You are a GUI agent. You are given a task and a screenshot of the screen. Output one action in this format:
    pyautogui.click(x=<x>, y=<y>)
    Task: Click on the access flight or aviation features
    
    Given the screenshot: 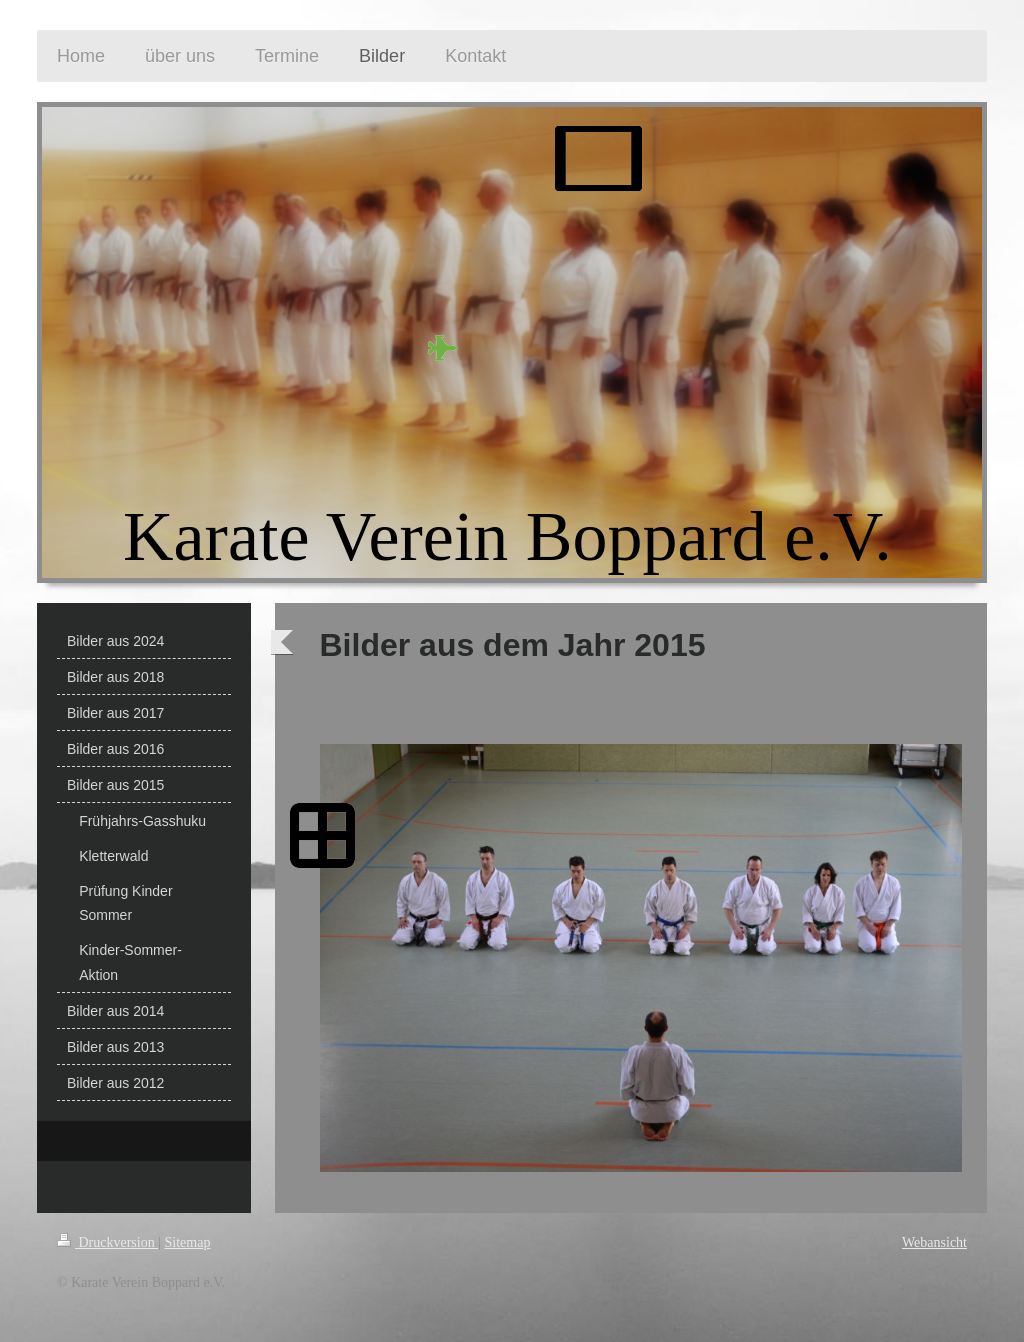 What is the action you would take?
    pyautogui.click(x=443, y=348)
    